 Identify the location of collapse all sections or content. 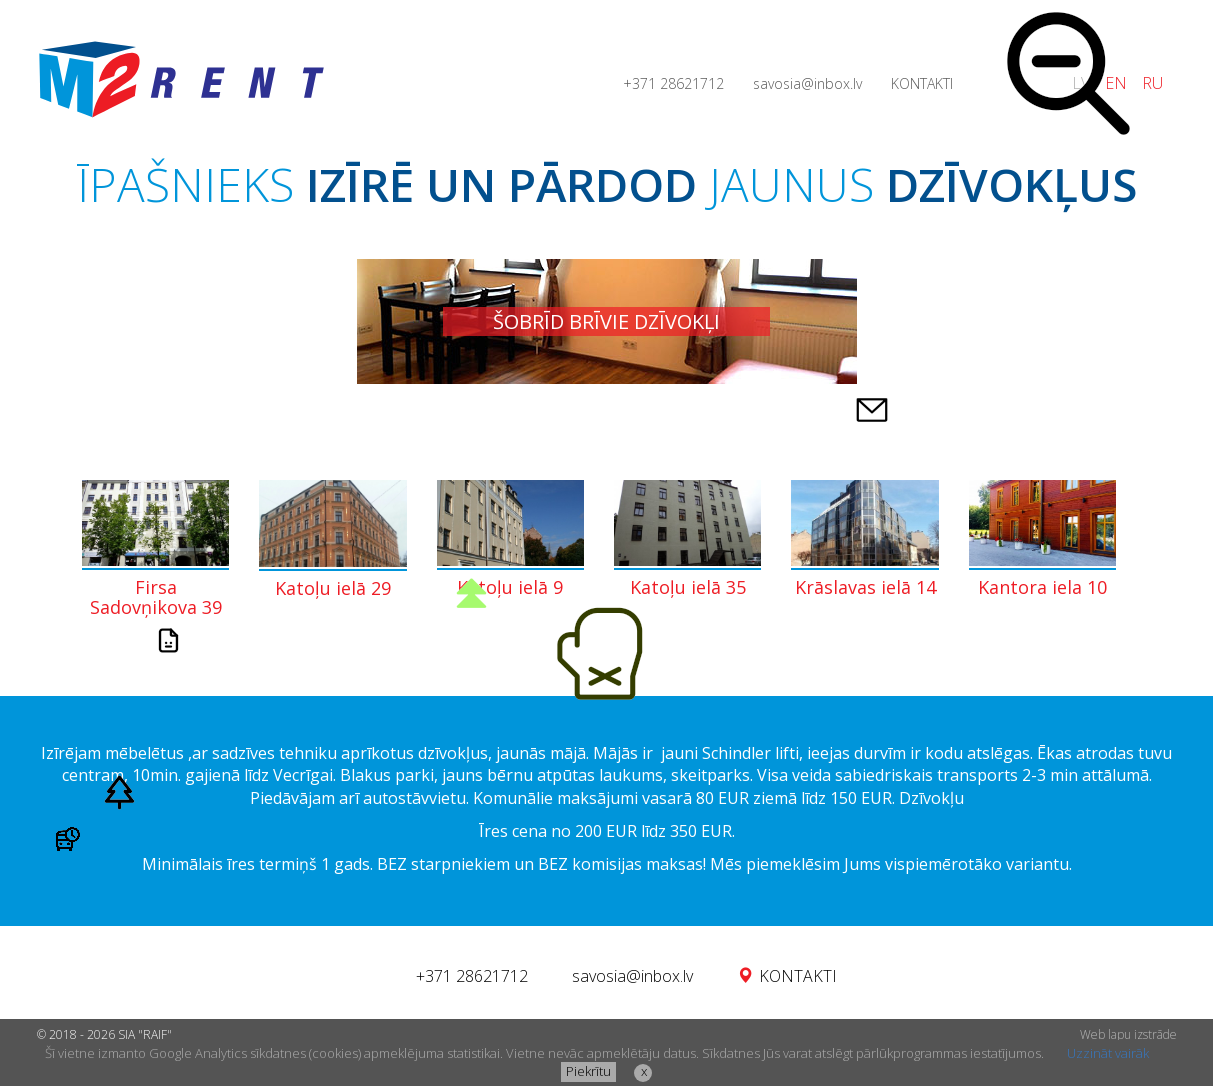
(471, 594).